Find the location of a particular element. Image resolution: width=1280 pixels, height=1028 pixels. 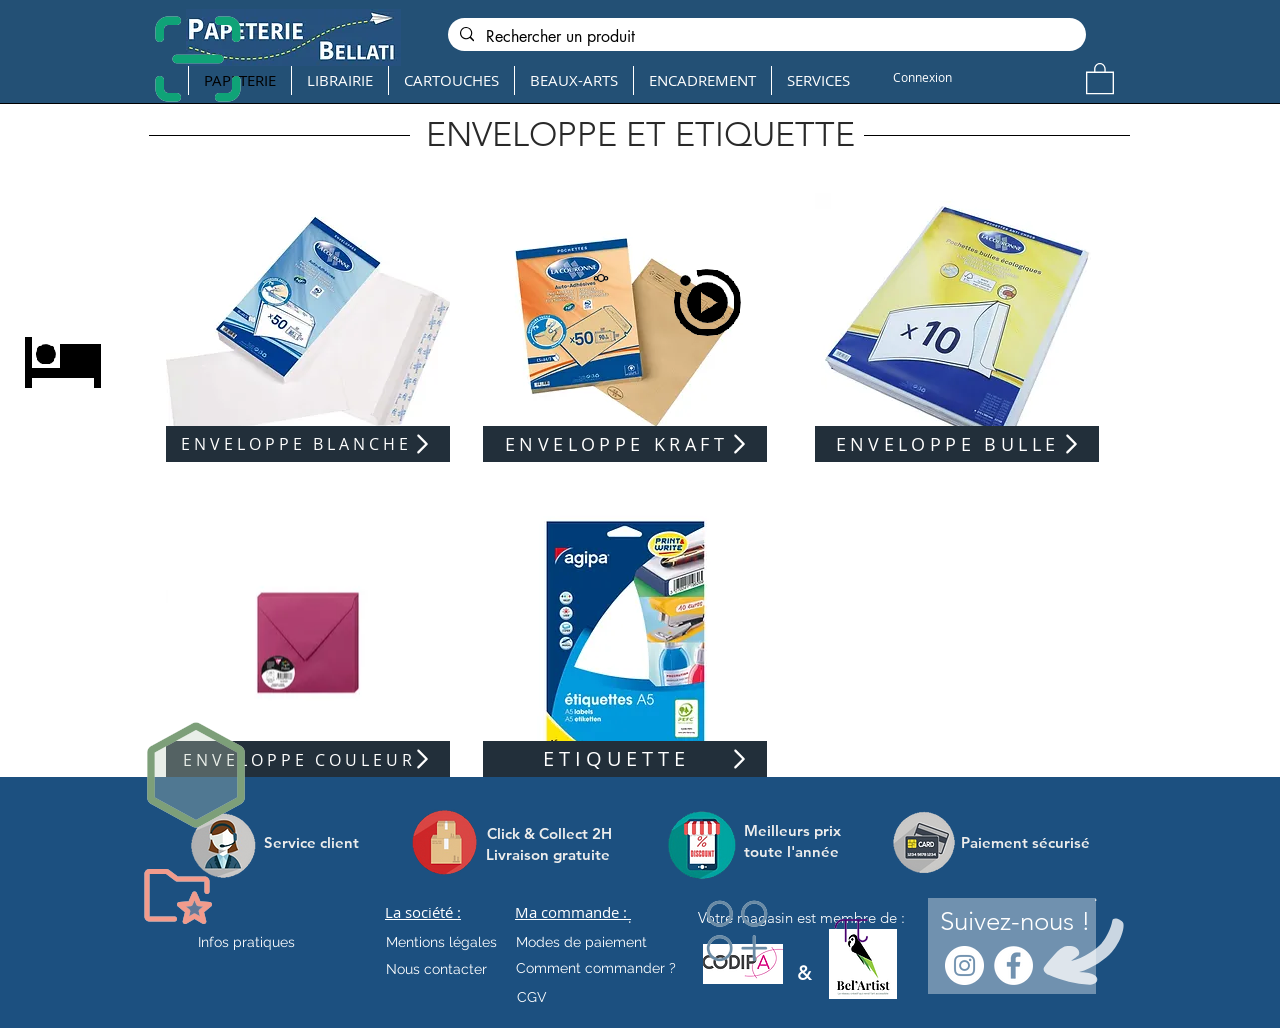

find nearby hotels or accommodations is located at coordinates (63, 361).